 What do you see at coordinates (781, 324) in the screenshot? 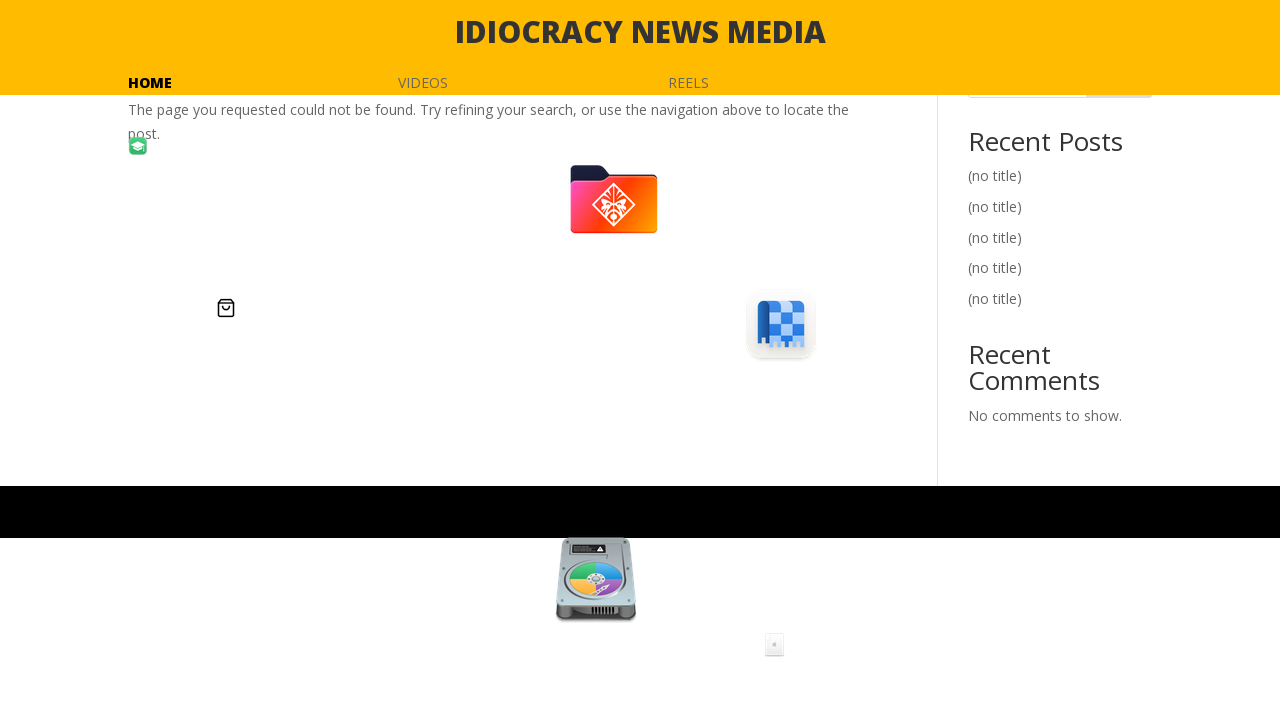
I see `open Blanket ambient sound app` at bounding box center [781, 324].